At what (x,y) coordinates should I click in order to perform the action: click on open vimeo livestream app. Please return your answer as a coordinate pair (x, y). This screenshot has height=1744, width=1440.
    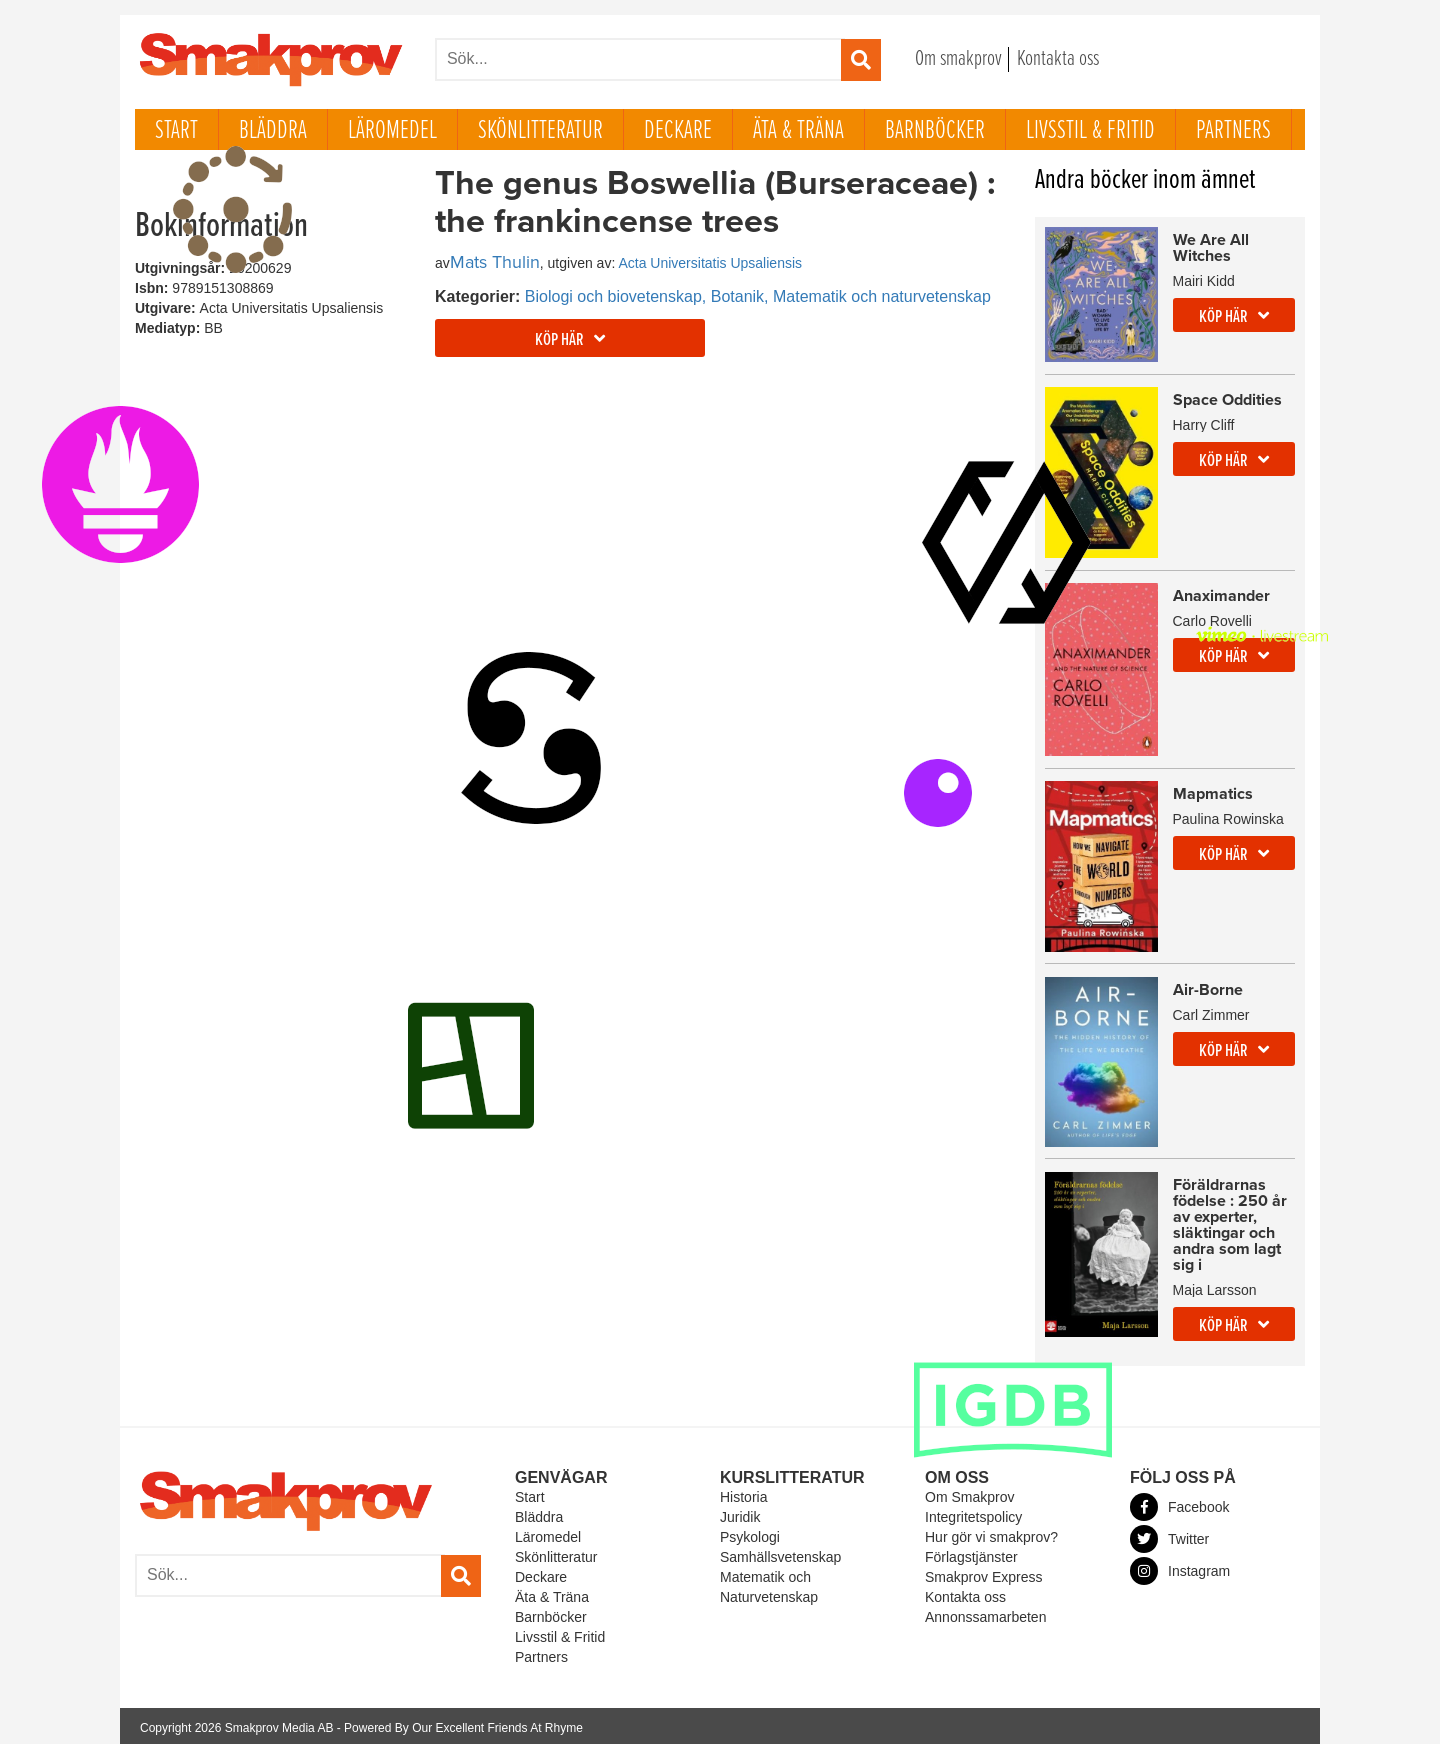
    Looking at the image, I should click on (1262, 634).